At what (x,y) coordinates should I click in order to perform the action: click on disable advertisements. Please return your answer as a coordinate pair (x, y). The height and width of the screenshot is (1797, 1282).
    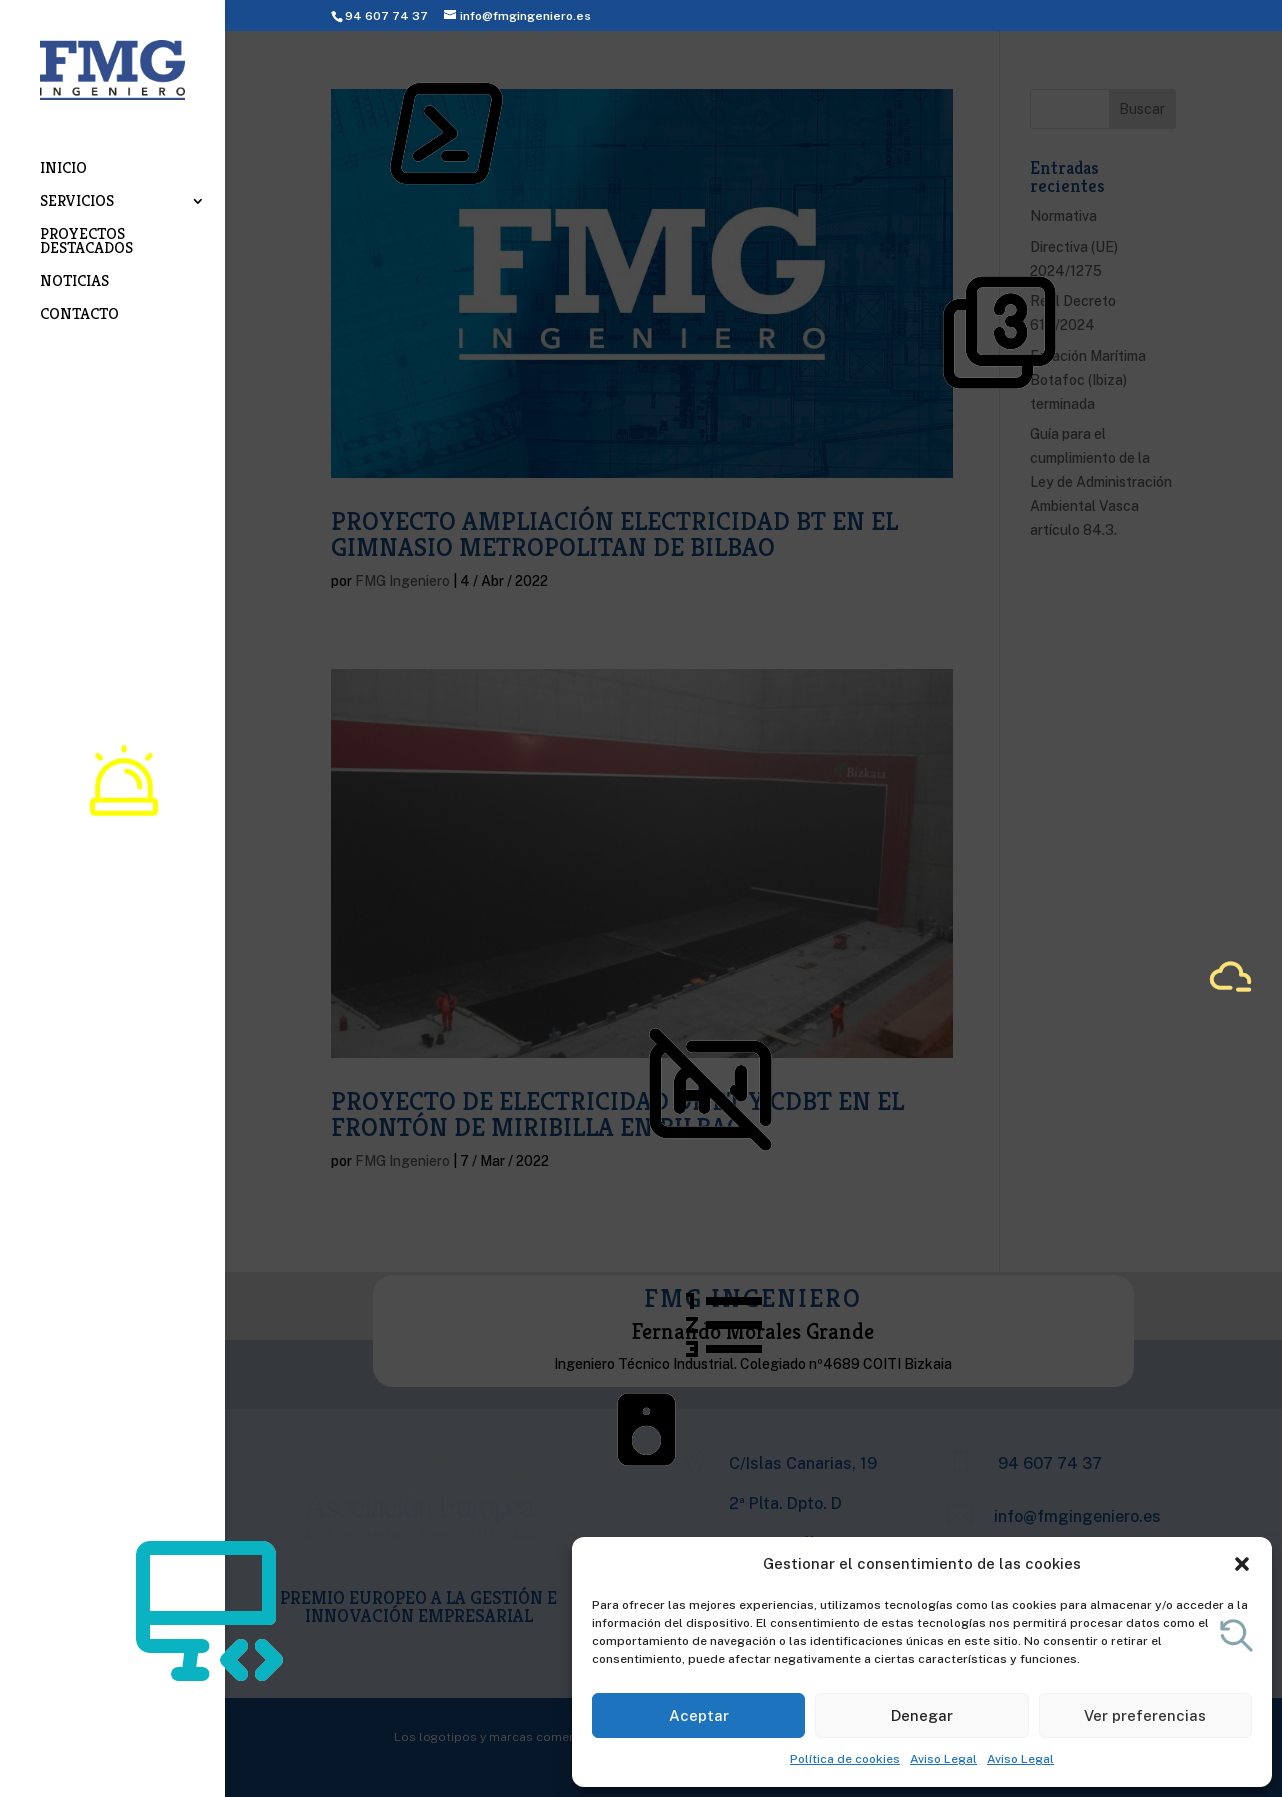
    Looking at the image, I should click on (710, 1089).